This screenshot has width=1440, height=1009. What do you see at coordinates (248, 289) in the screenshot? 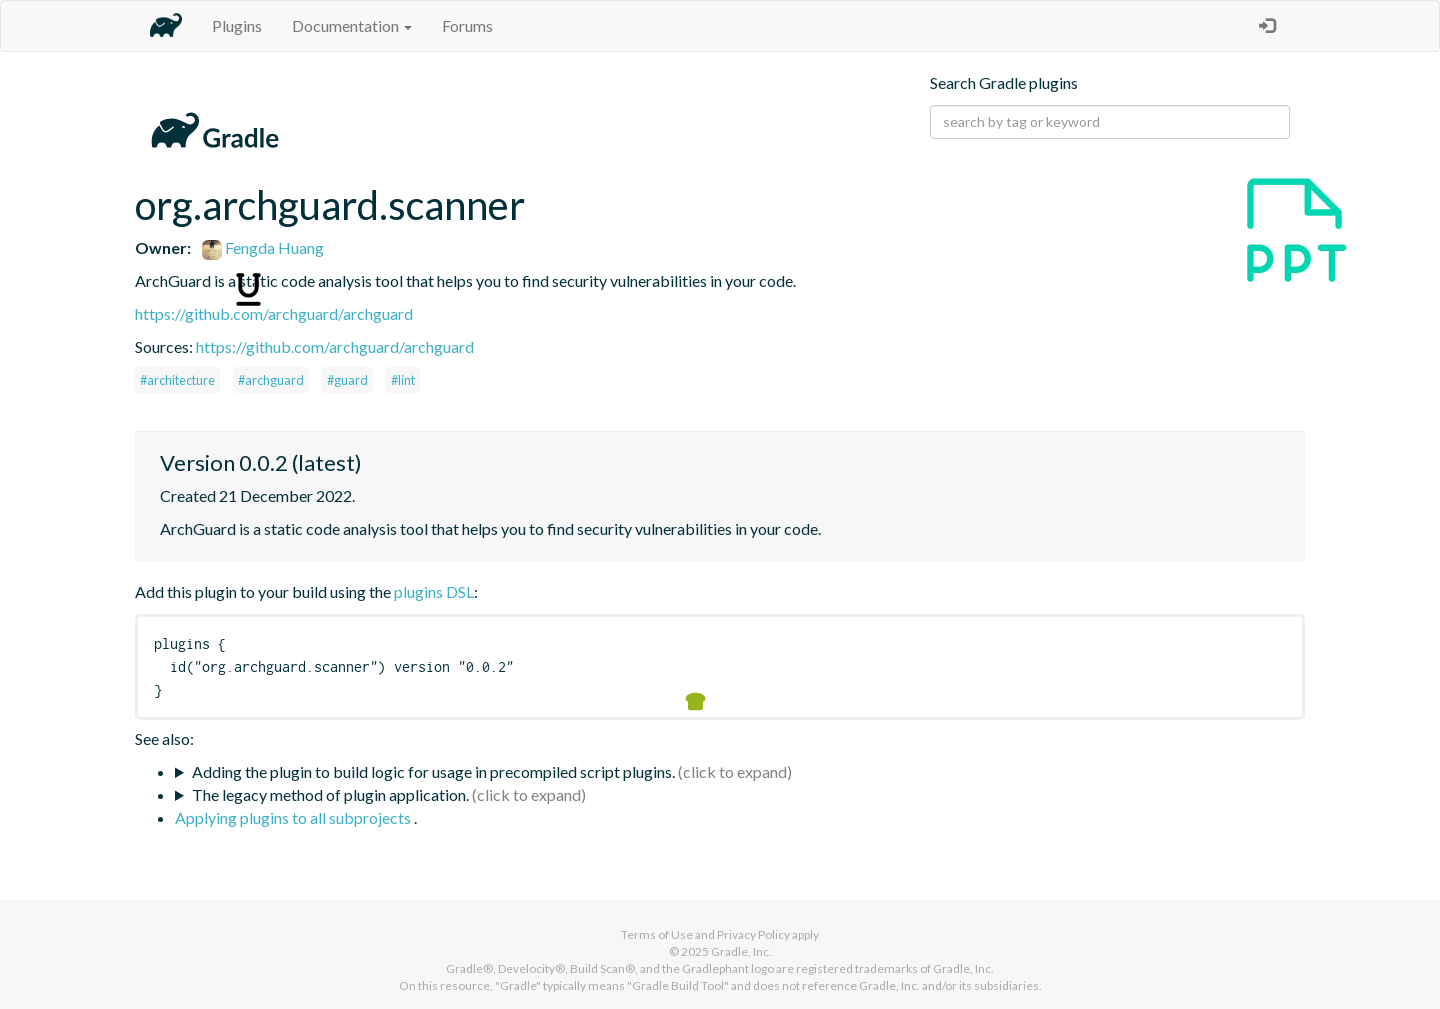
I see `apply underline formatting to selected text` at bounding box center [248, 289].